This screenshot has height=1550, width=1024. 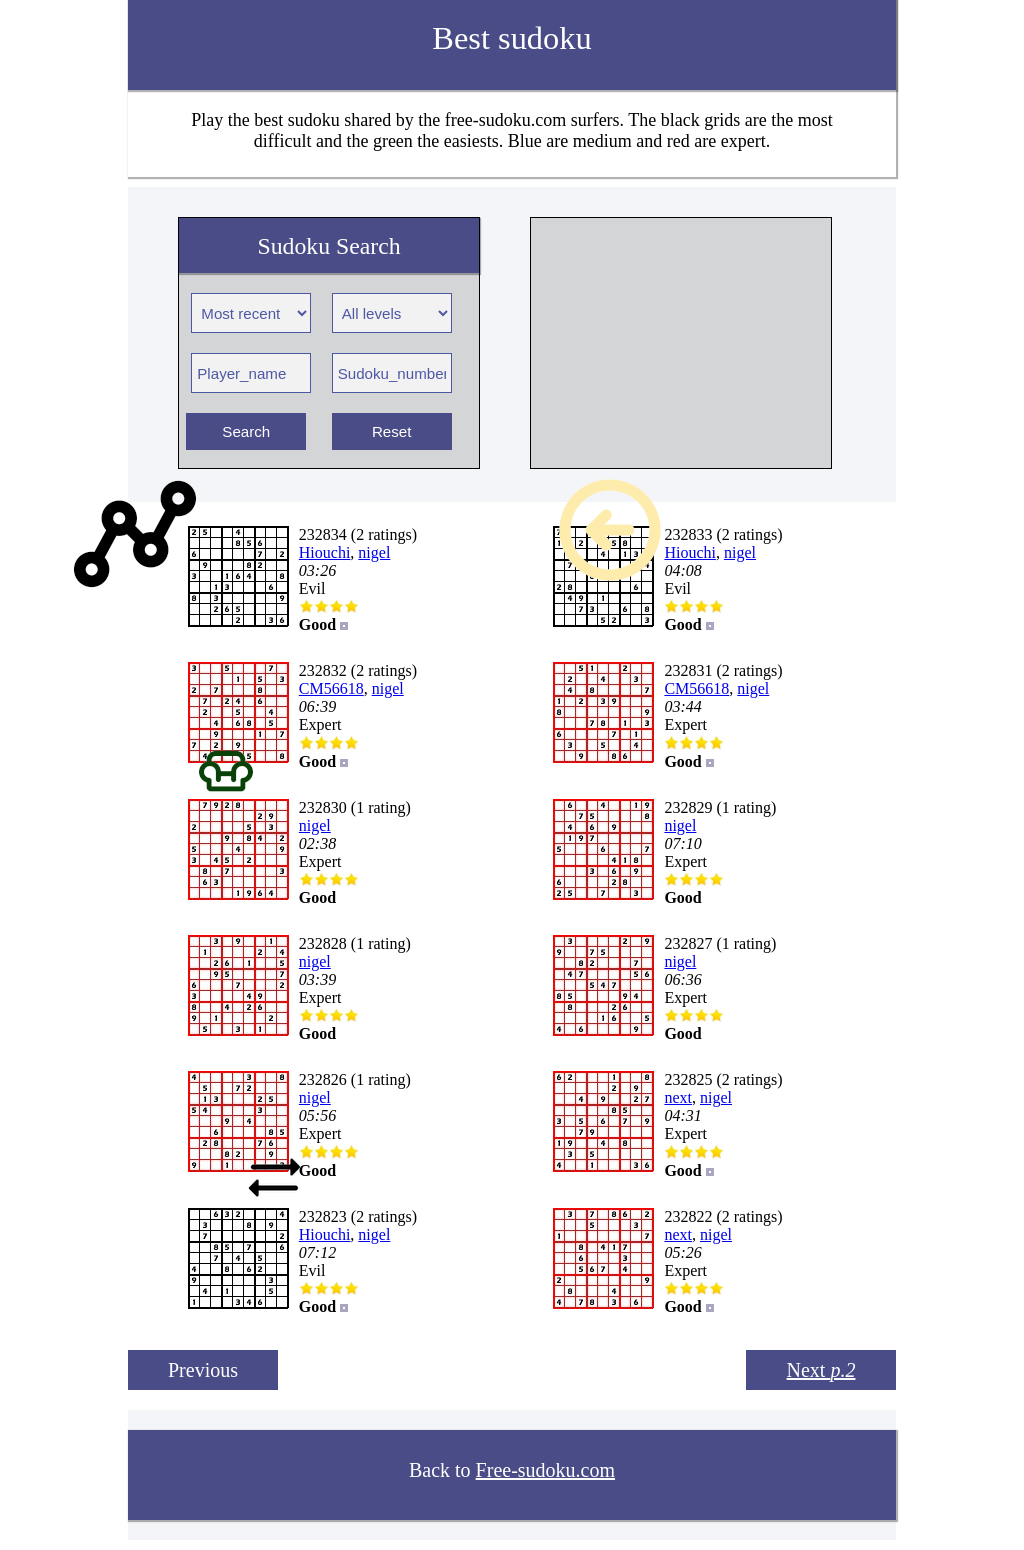 What do you see at coordinates (226, 772) in the screenshot?
I see `browse furniture or home decor items` at bounding box center [226, 772].